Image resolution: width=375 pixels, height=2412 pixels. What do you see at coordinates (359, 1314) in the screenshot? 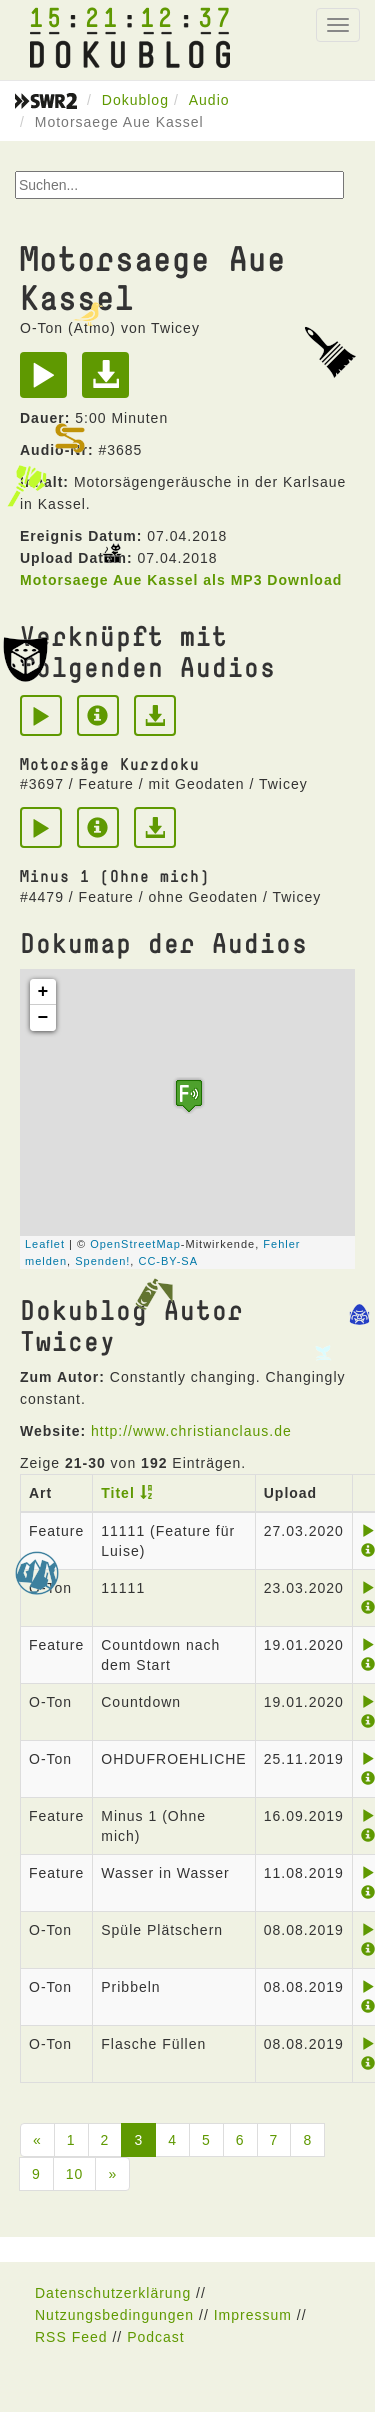
I see `select ogre character or enemy type` at bounding box center [359, 1314].